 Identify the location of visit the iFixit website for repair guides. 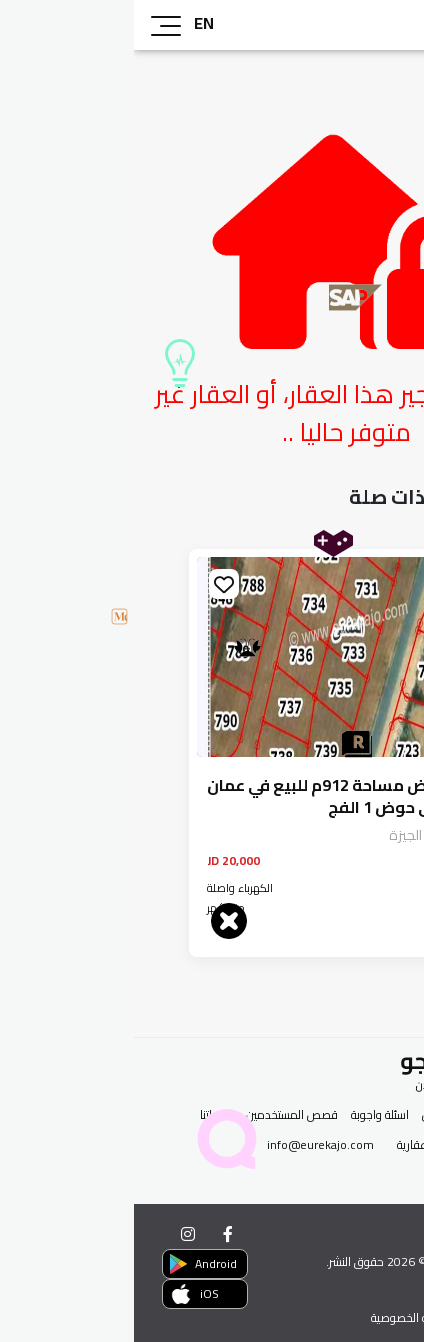
(229, 921).